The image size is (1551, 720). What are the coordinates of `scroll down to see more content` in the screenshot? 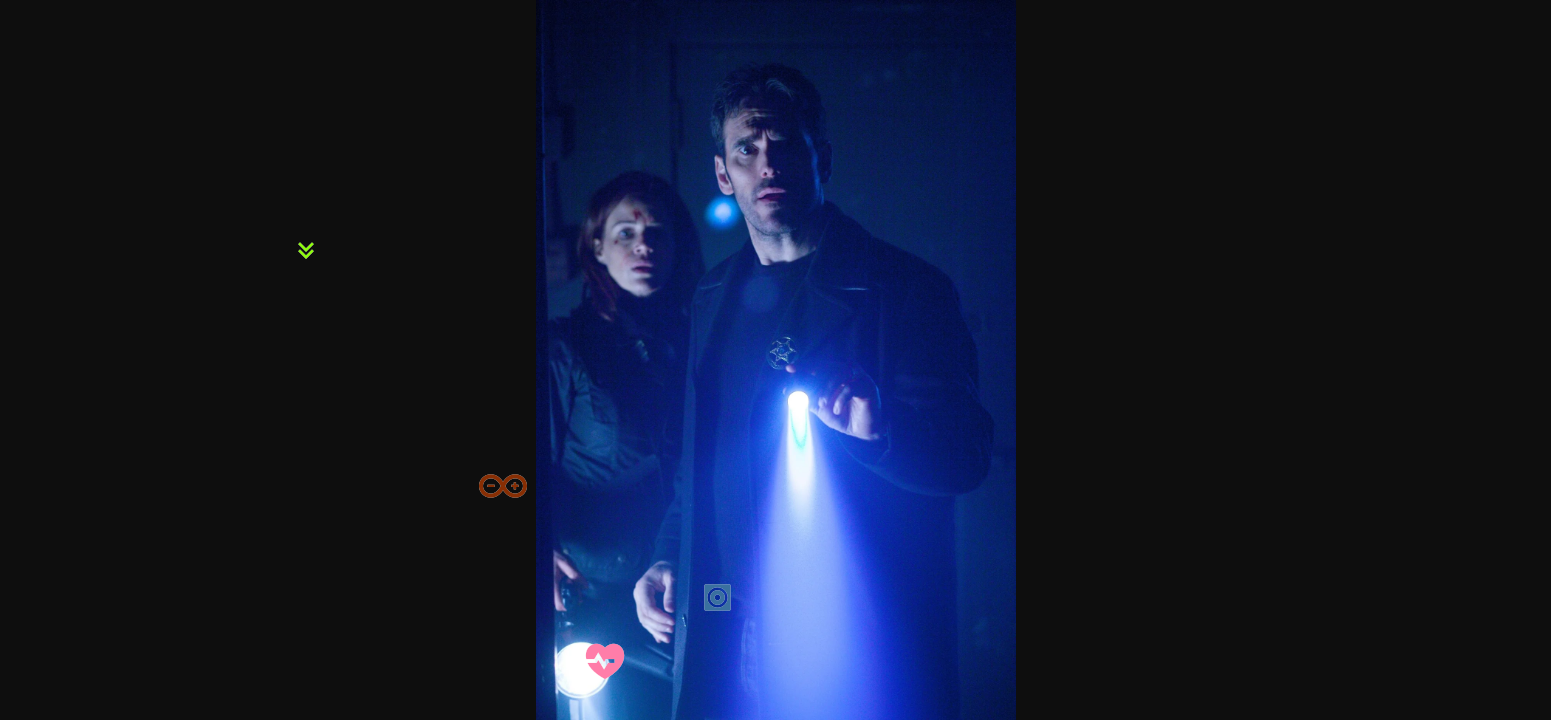 It's located at (306, 250).